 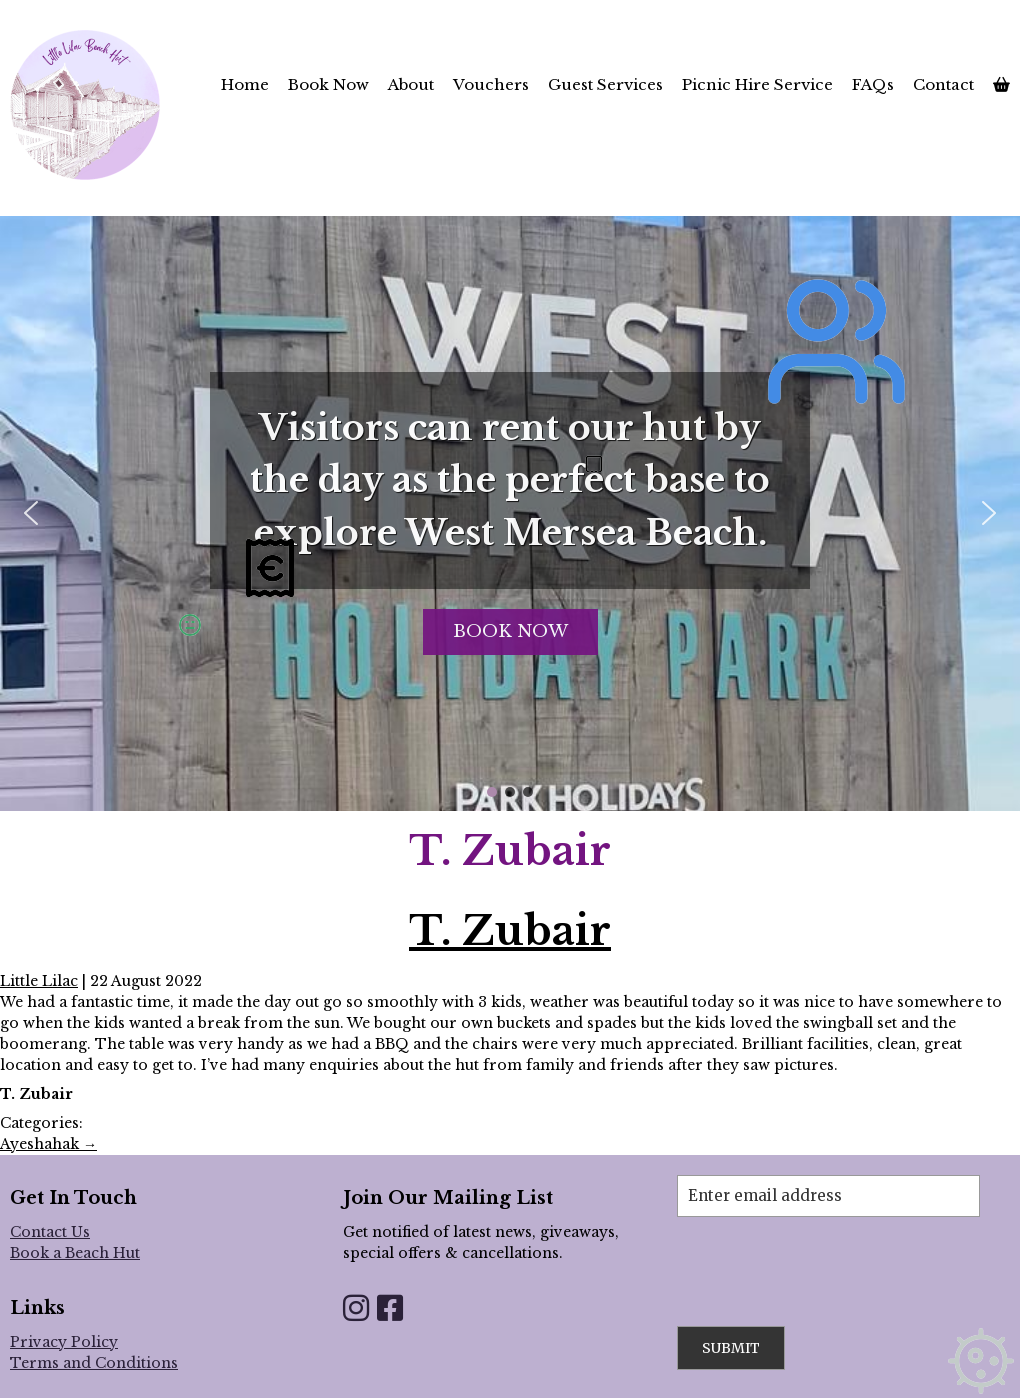 What do you see at coordinates (594, 464) in the screenshot?
I see `indicates a container with a collapsible or expandable bottom section` at bounding box center [594, 464].